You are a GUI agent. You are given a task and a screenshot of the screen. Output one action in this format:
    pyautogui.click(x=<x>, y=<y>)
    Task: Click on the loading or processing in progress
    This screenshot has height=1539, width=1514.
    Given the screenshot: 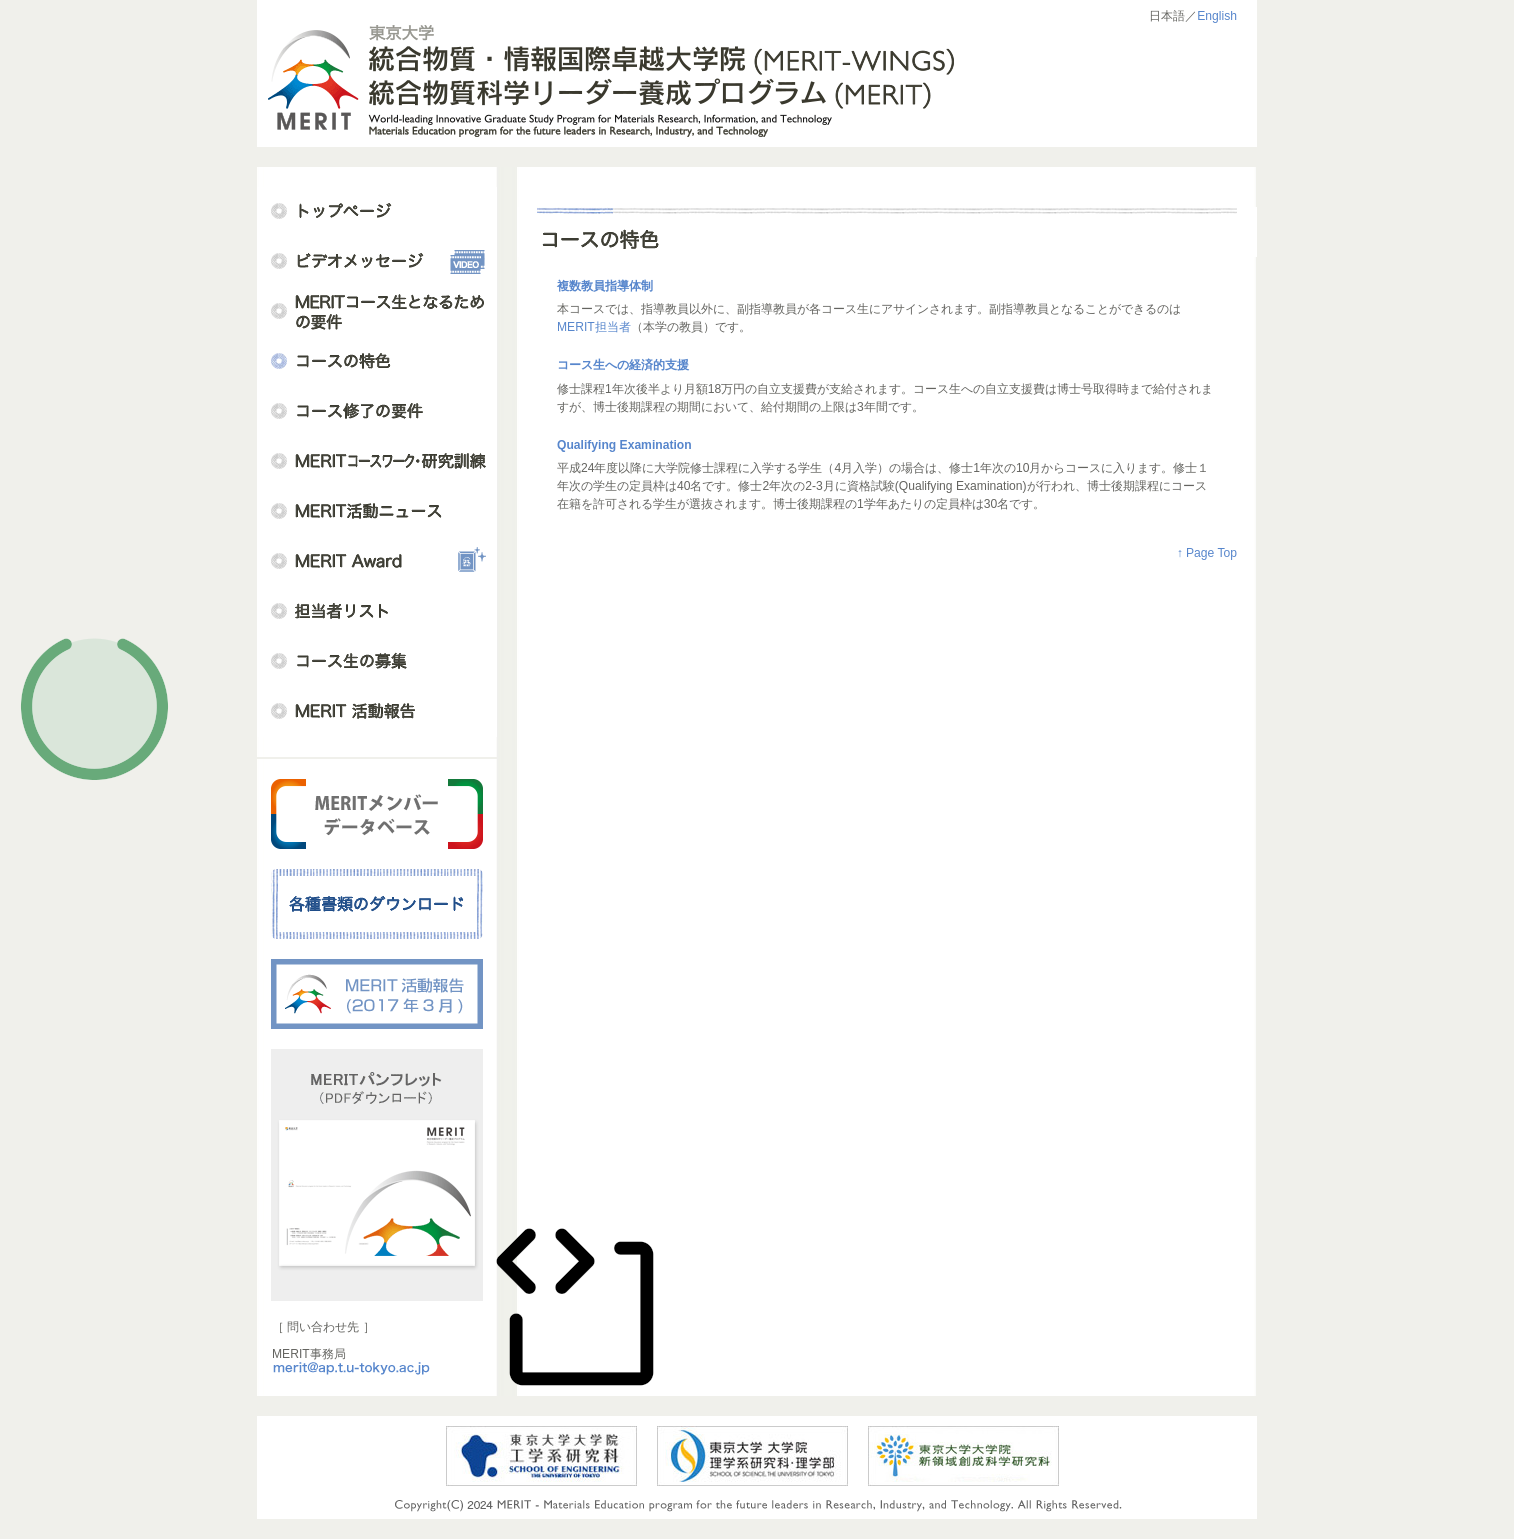 What is the action you would take?
    pyautogui.click(x=94, y=706)
    